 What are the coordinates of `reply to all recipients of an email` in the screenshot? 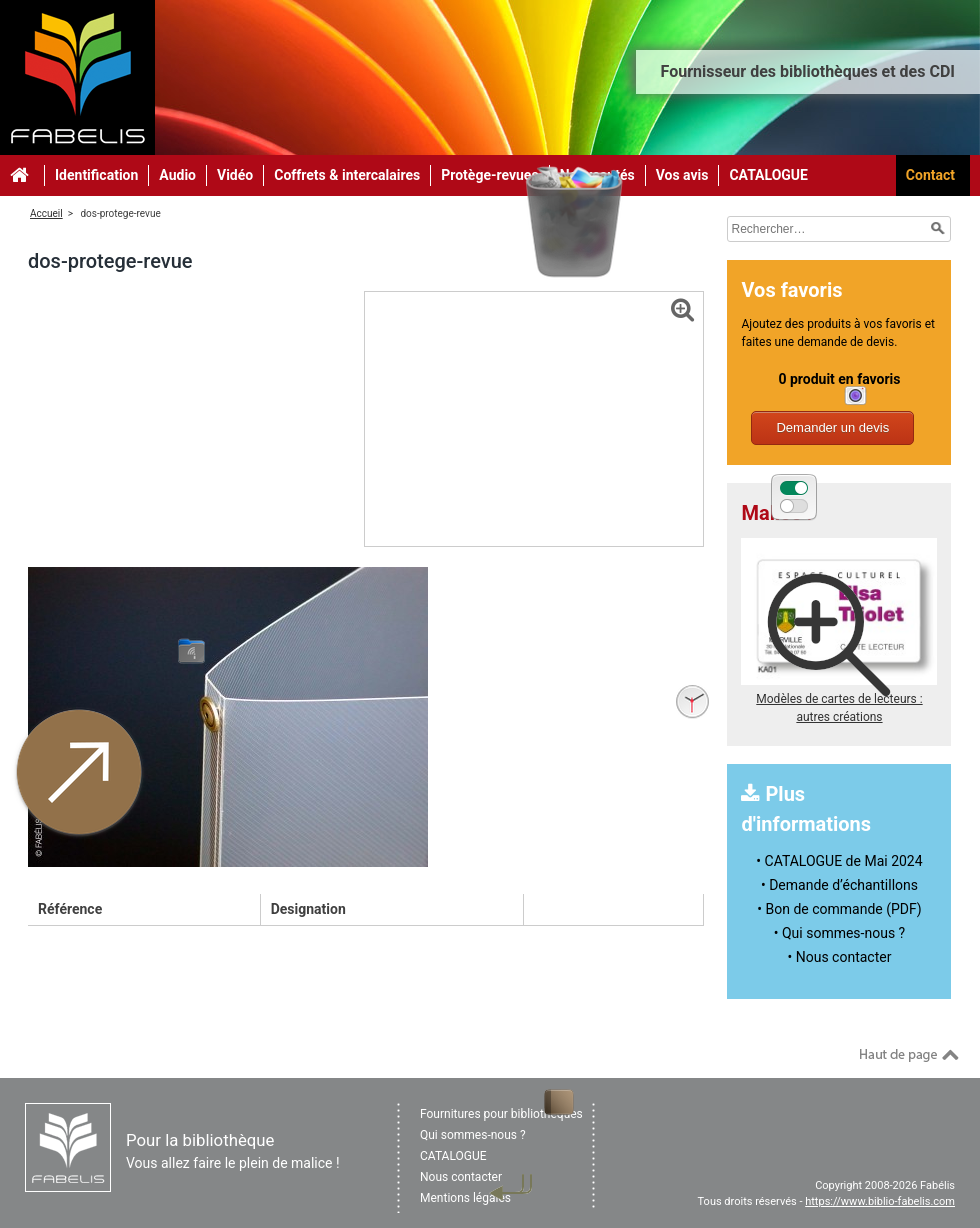 It's located at (510, 1184).